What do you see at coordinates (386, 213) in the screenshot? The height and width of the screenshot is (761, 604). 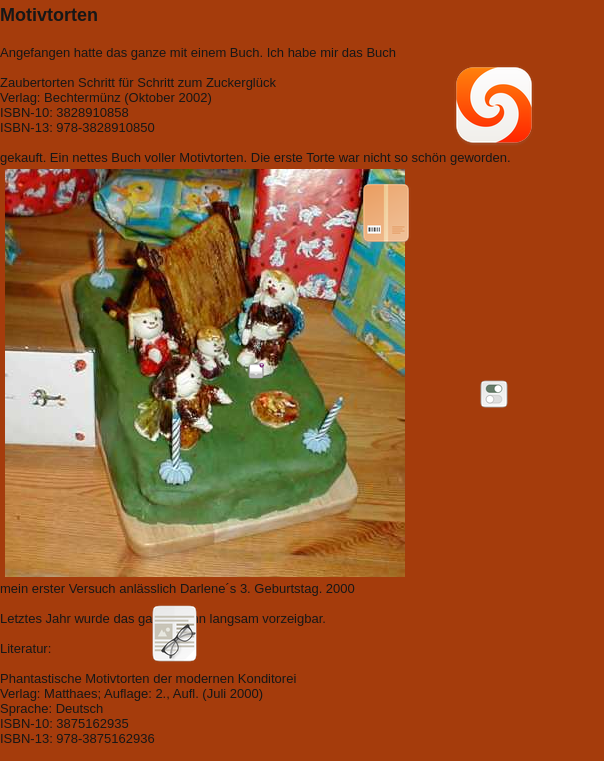 I see `open or install a debian software package` at bounding box center [386, 213].